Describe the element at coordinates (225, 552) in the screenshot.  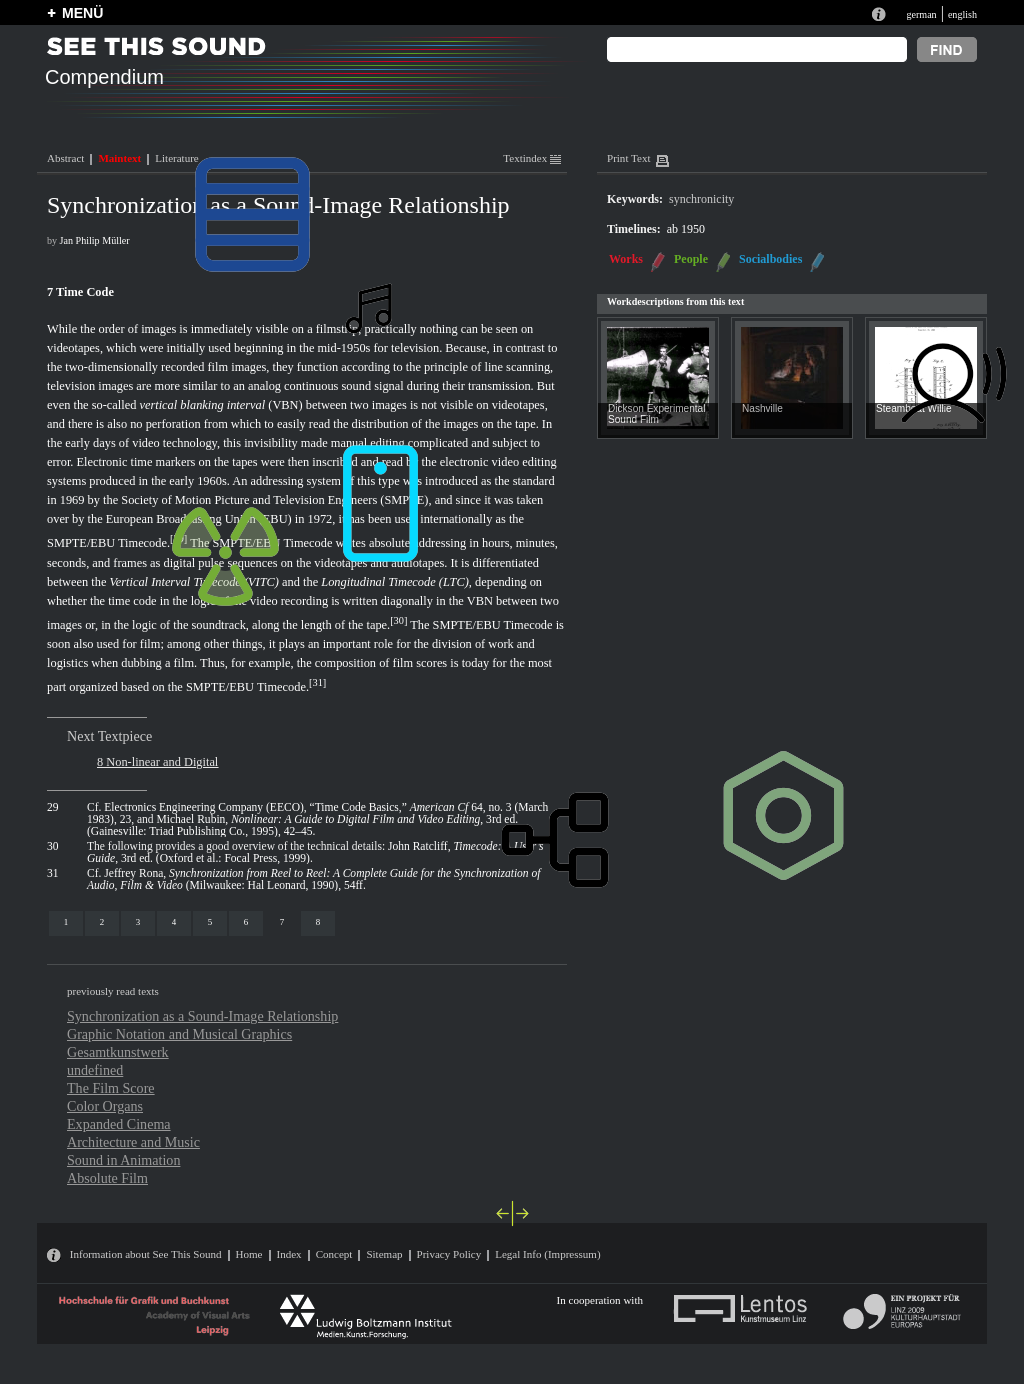
I see `indicates radioactive or hazardous material warning` at that location.